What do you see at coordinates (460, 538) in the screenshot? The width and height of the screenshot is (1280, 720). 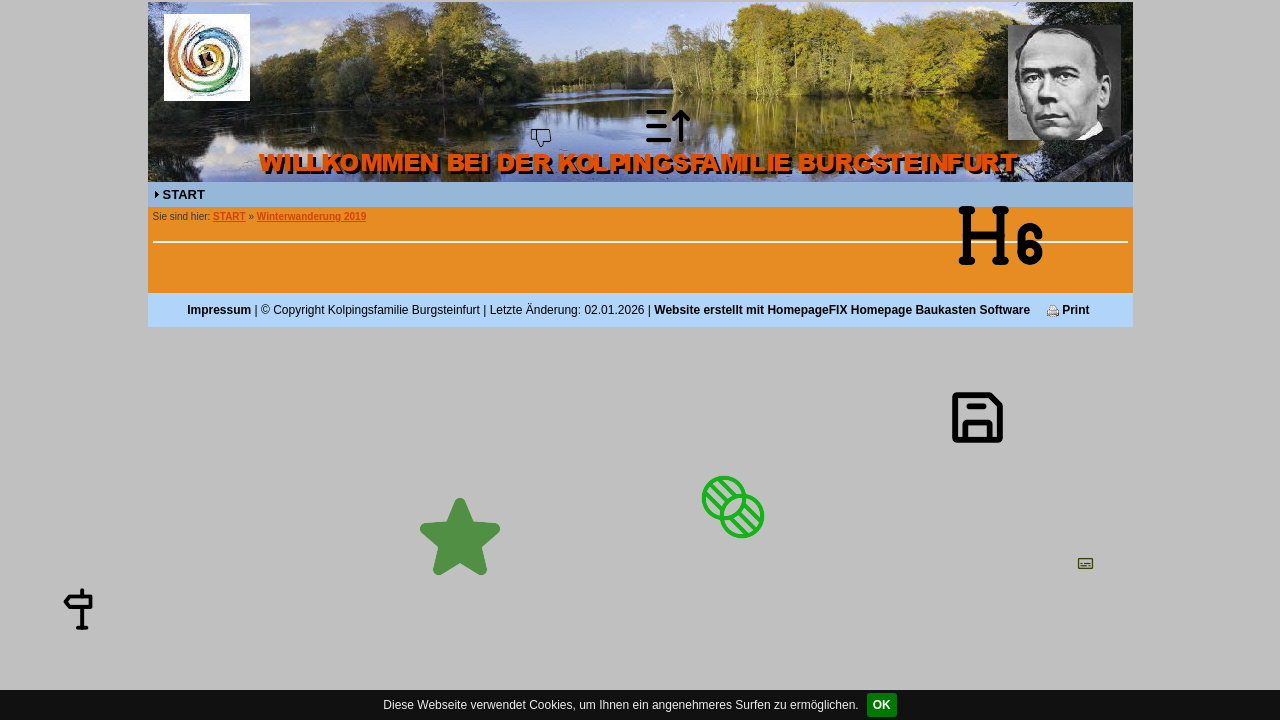 I see `mark item as favorite` at bounding box center [460, 538].